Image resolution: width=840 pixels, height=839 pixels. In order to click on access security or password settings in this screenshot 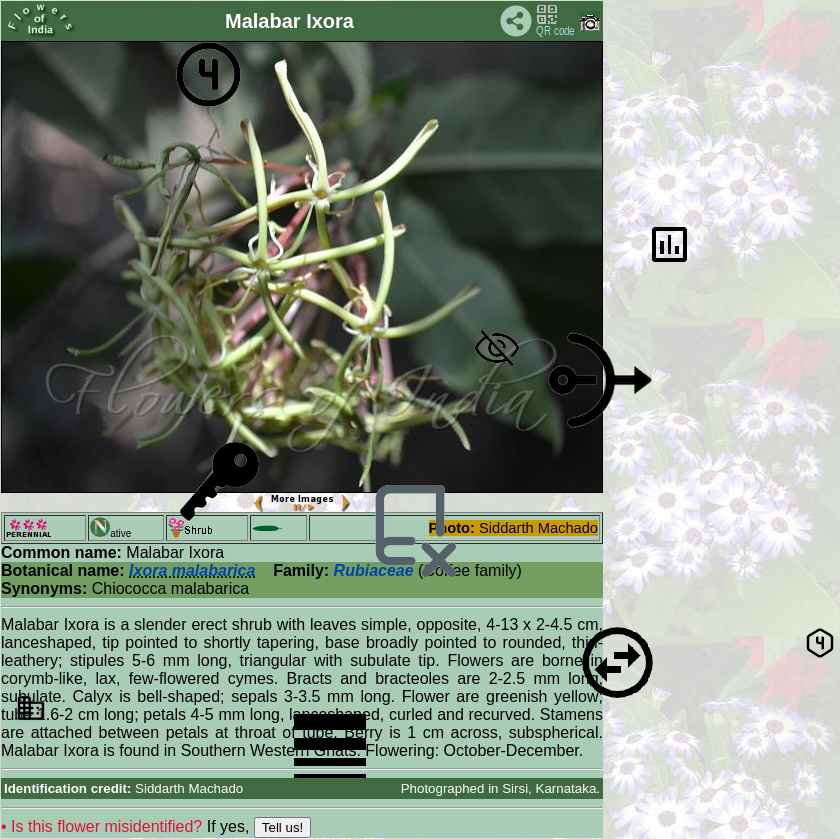, I will do `click(219, 481)`.